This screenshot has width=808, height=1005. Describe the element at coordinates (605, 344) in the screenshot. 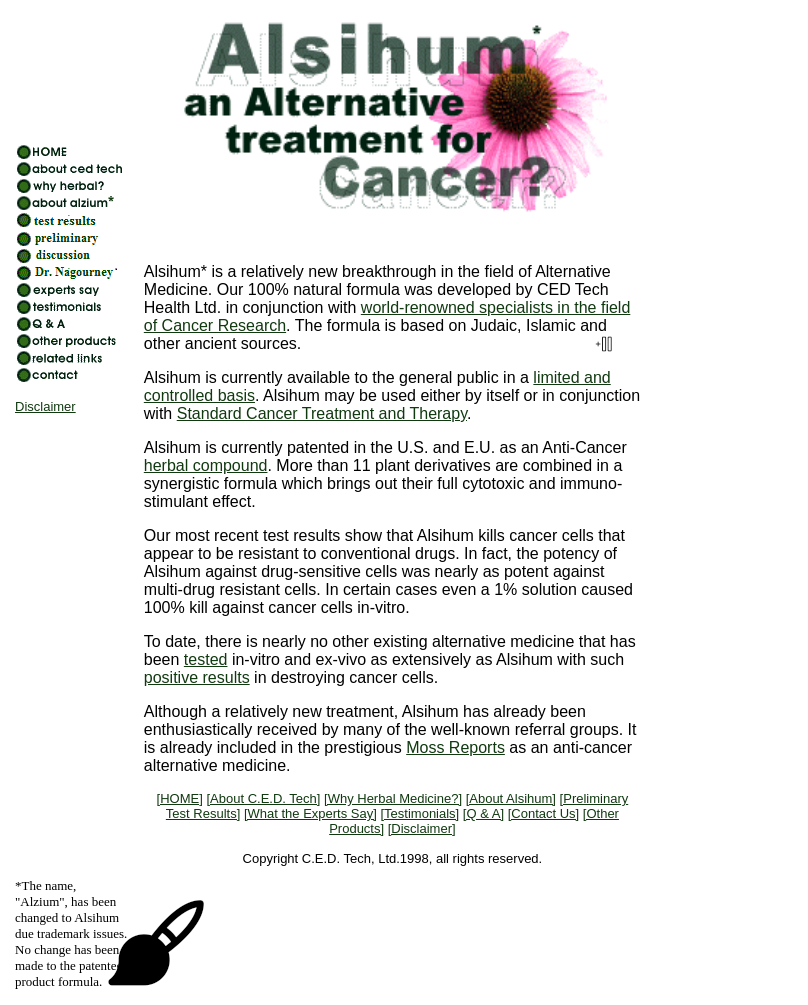

I see `add a new column to the left` at that location.